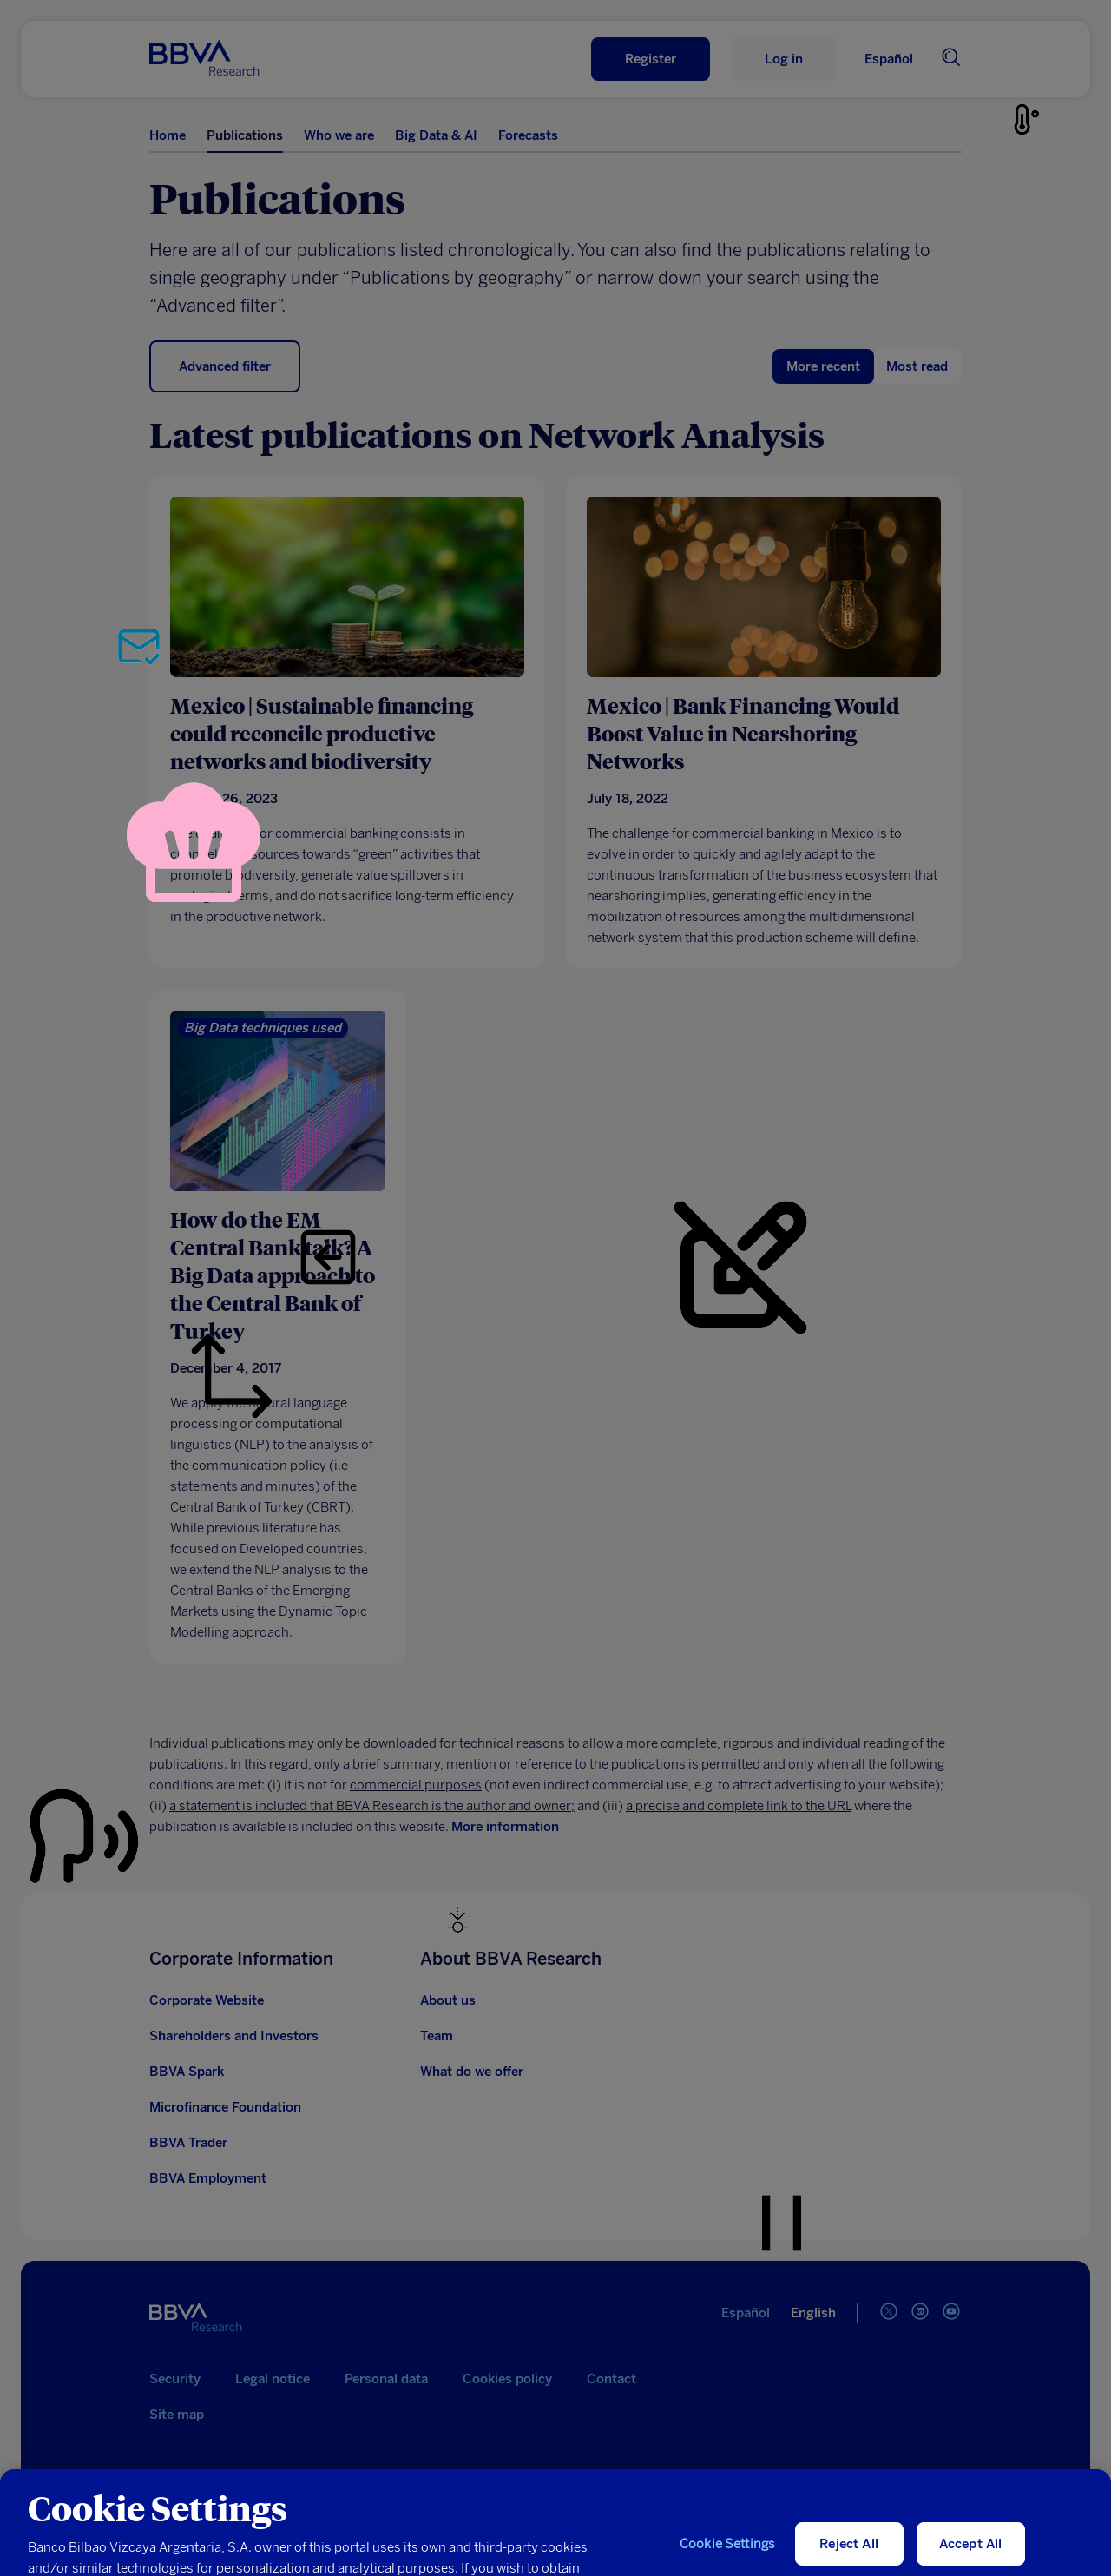  What do you see at coordinates (139, 646) in the screenshot?
I see `email sent successfully` at bounding box center [139, 646].